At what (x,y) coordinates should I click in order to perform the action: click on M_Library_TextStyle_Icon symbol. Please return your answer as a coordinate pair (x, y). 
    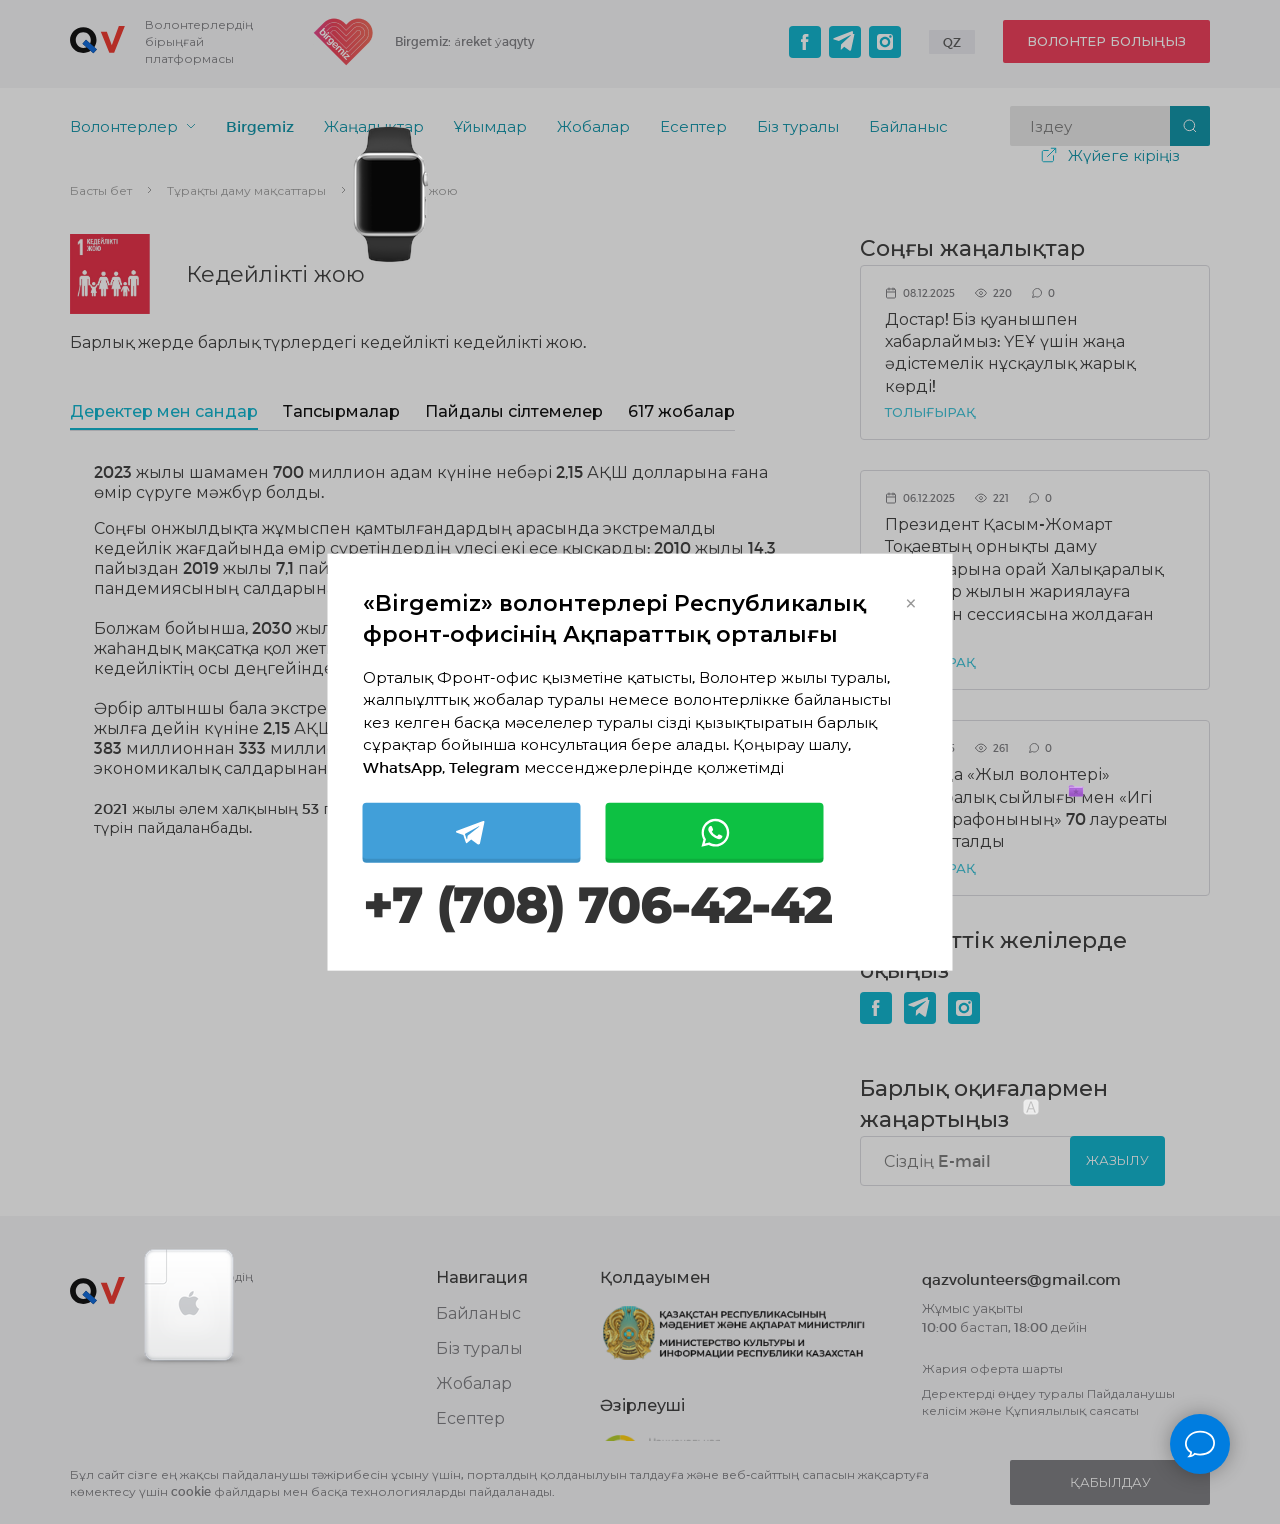
    Looking at the image, I should click on (1031, 1107).